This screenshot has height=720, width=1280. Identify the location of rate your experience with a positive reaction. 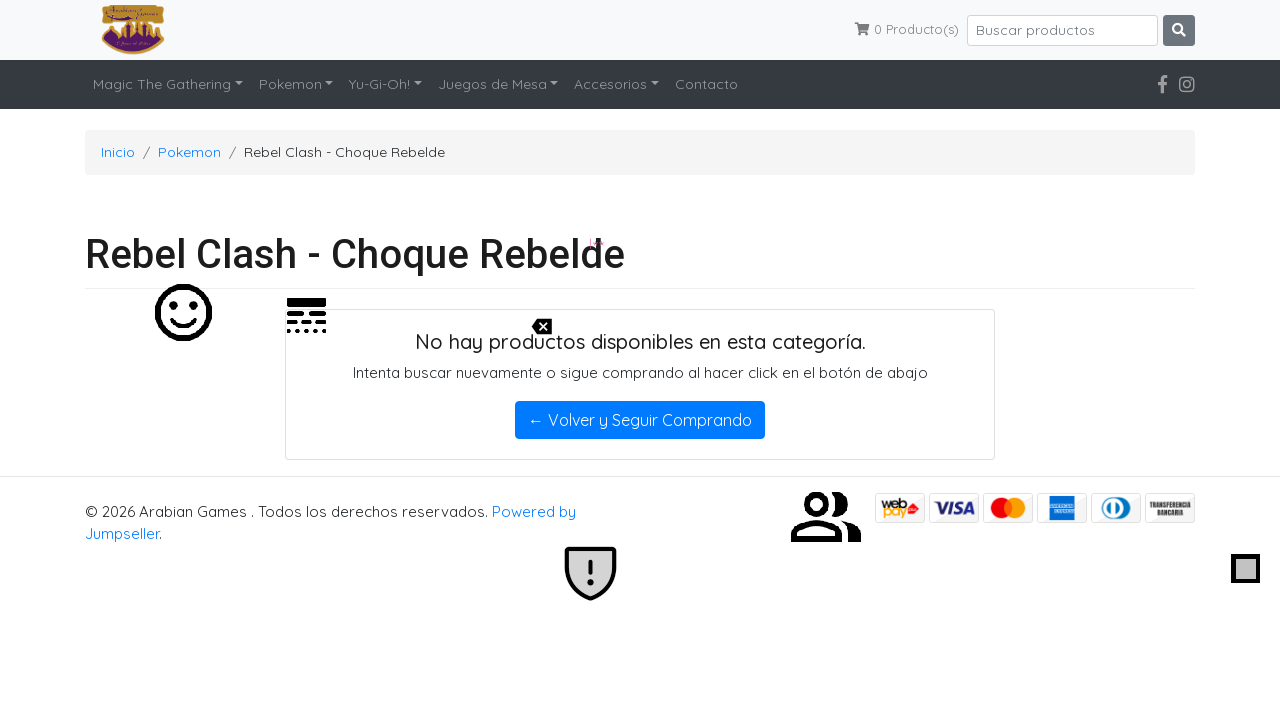
(183, 312).